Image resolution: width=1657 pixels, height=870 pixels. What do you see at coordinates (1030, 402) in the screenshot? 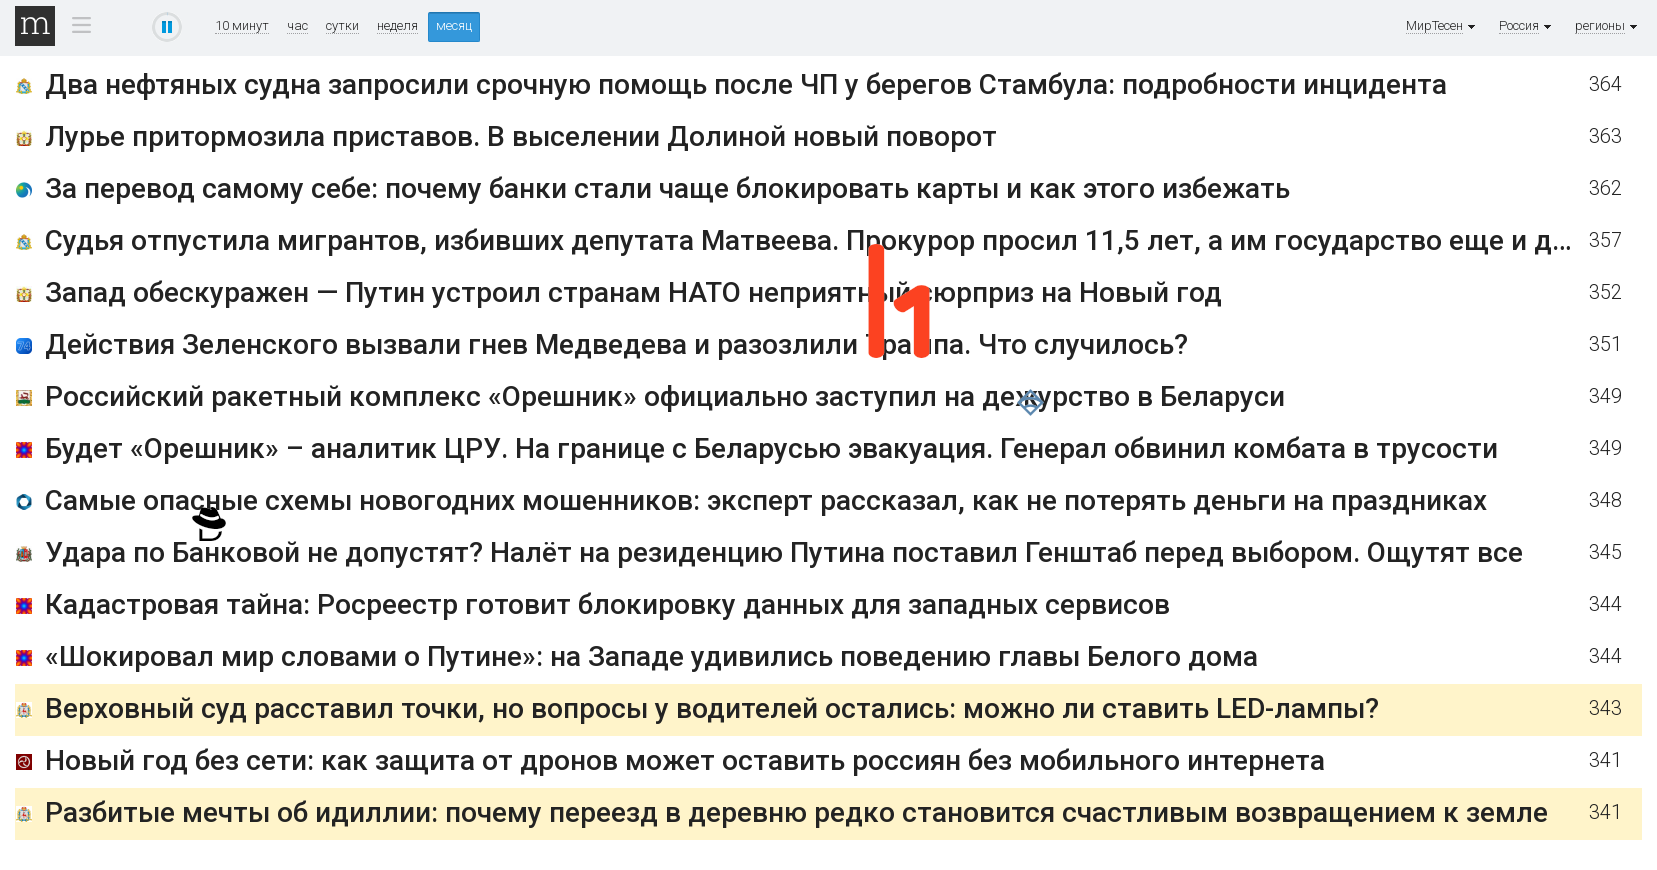
I see `sensu monitoring platform logo` at bounding box center [1030, 402].